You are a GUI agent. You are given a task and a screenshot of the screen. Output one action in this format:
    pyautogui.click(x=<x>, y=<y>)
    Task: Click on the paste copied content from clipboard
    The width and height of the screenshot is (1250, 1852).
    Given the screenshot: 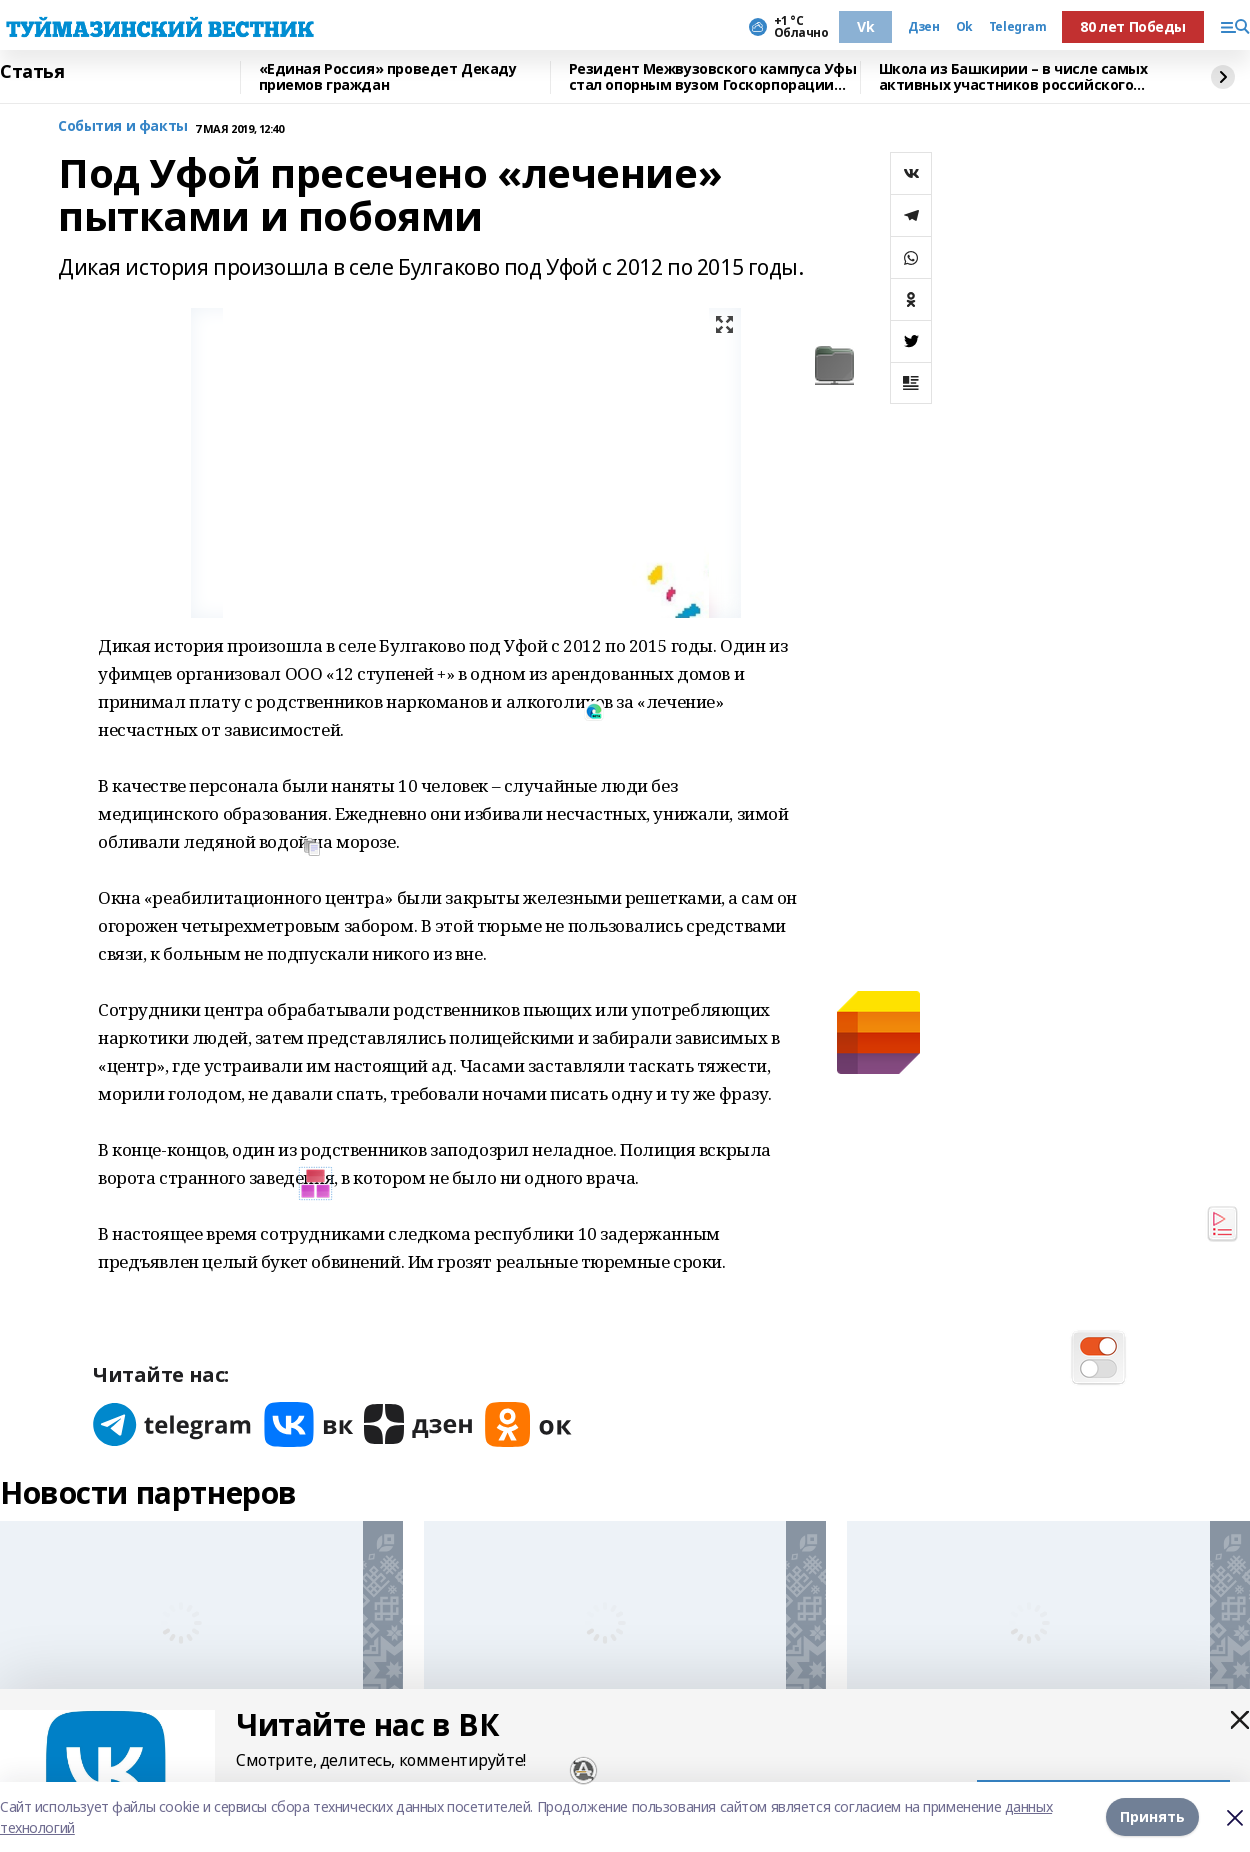 What is the action you would take?
    pyautogui.click(x=312, y=847)
    